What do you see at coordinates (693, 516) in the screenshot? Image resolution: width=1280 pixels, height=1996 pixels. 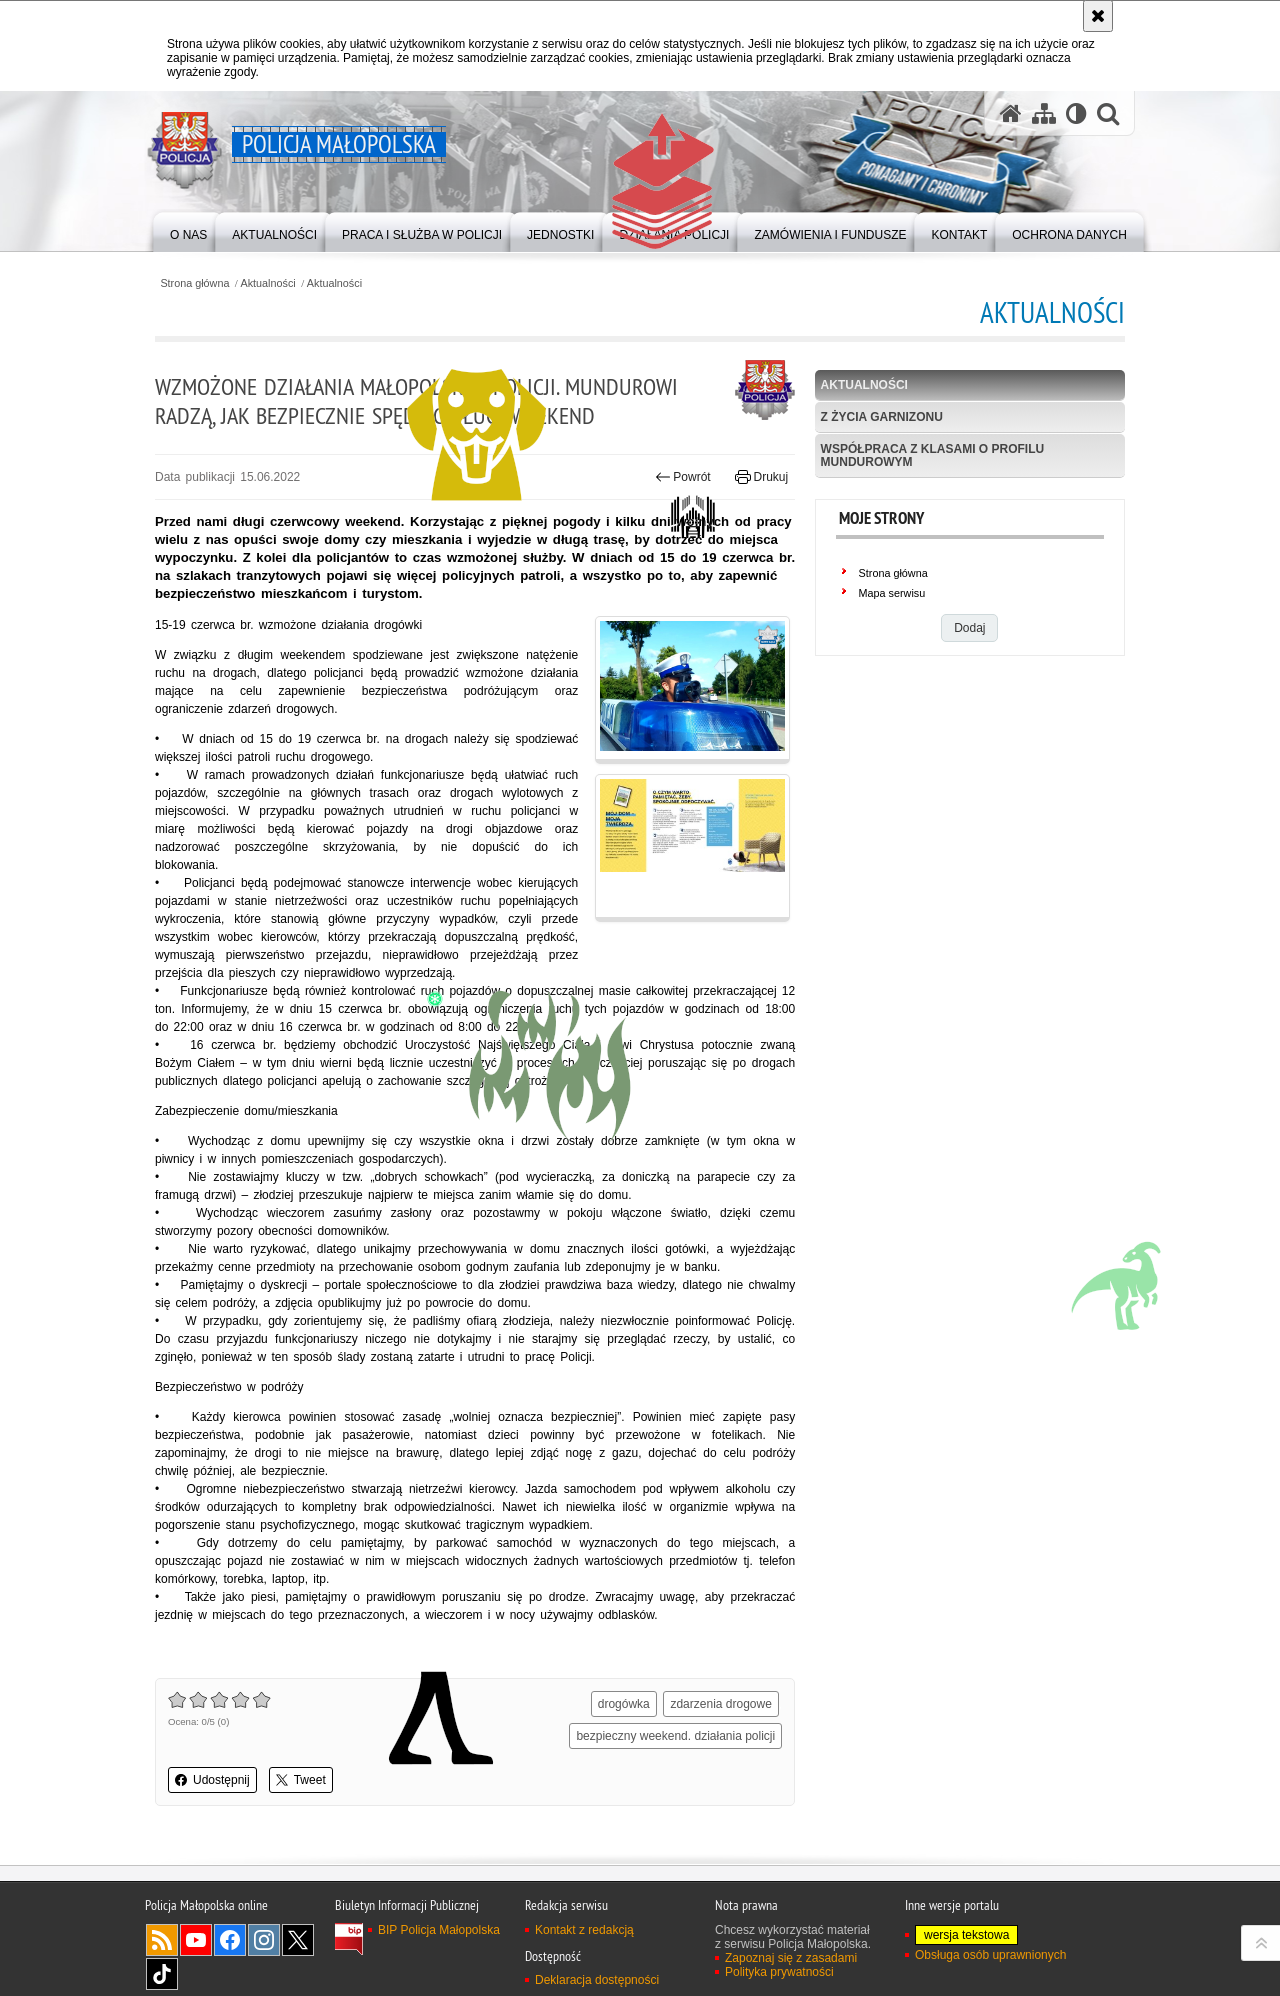 I see `access organ or church music settings` at bounding box center [693, 516].